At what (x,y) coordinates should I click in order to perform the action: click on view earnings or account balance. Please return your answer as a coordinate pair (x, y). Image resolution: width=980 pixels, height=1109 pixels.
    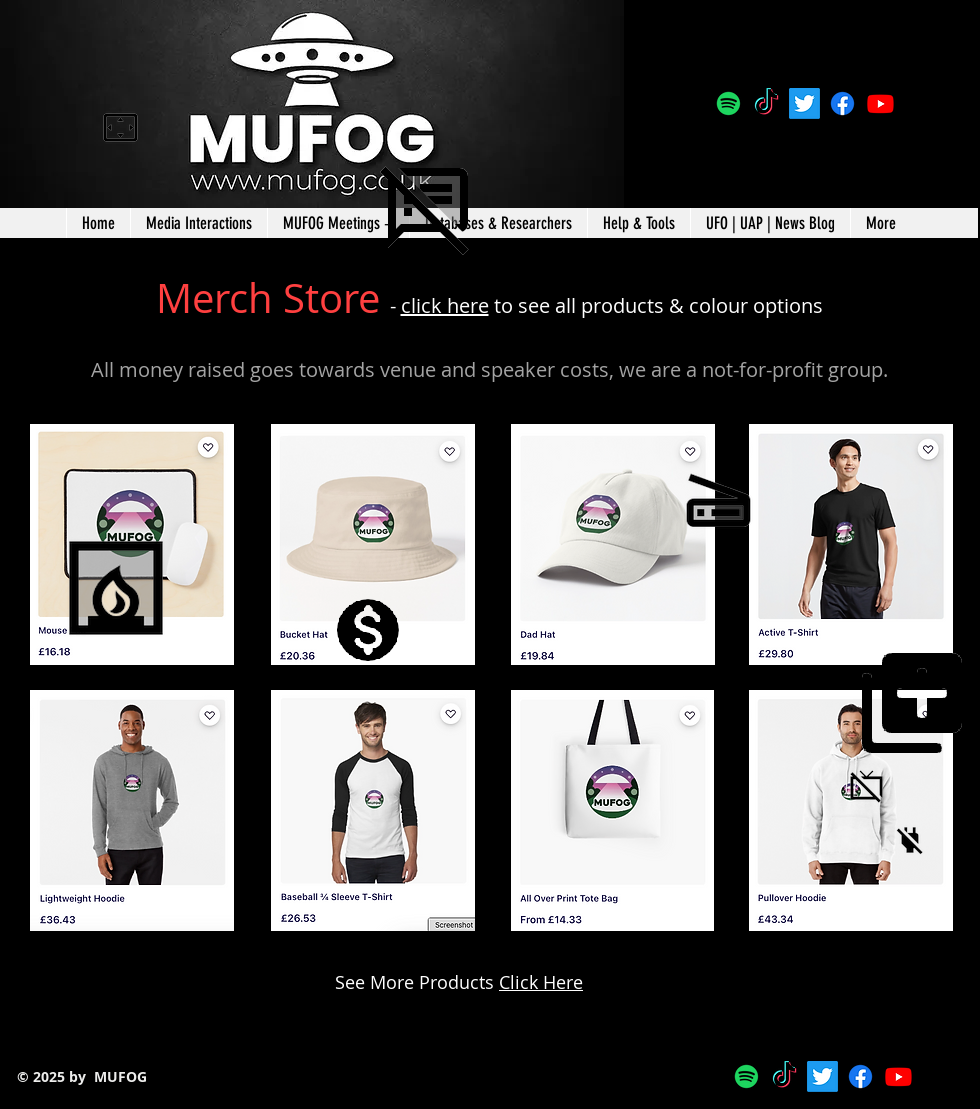
    Looking at the image, I should click on (368, 630).